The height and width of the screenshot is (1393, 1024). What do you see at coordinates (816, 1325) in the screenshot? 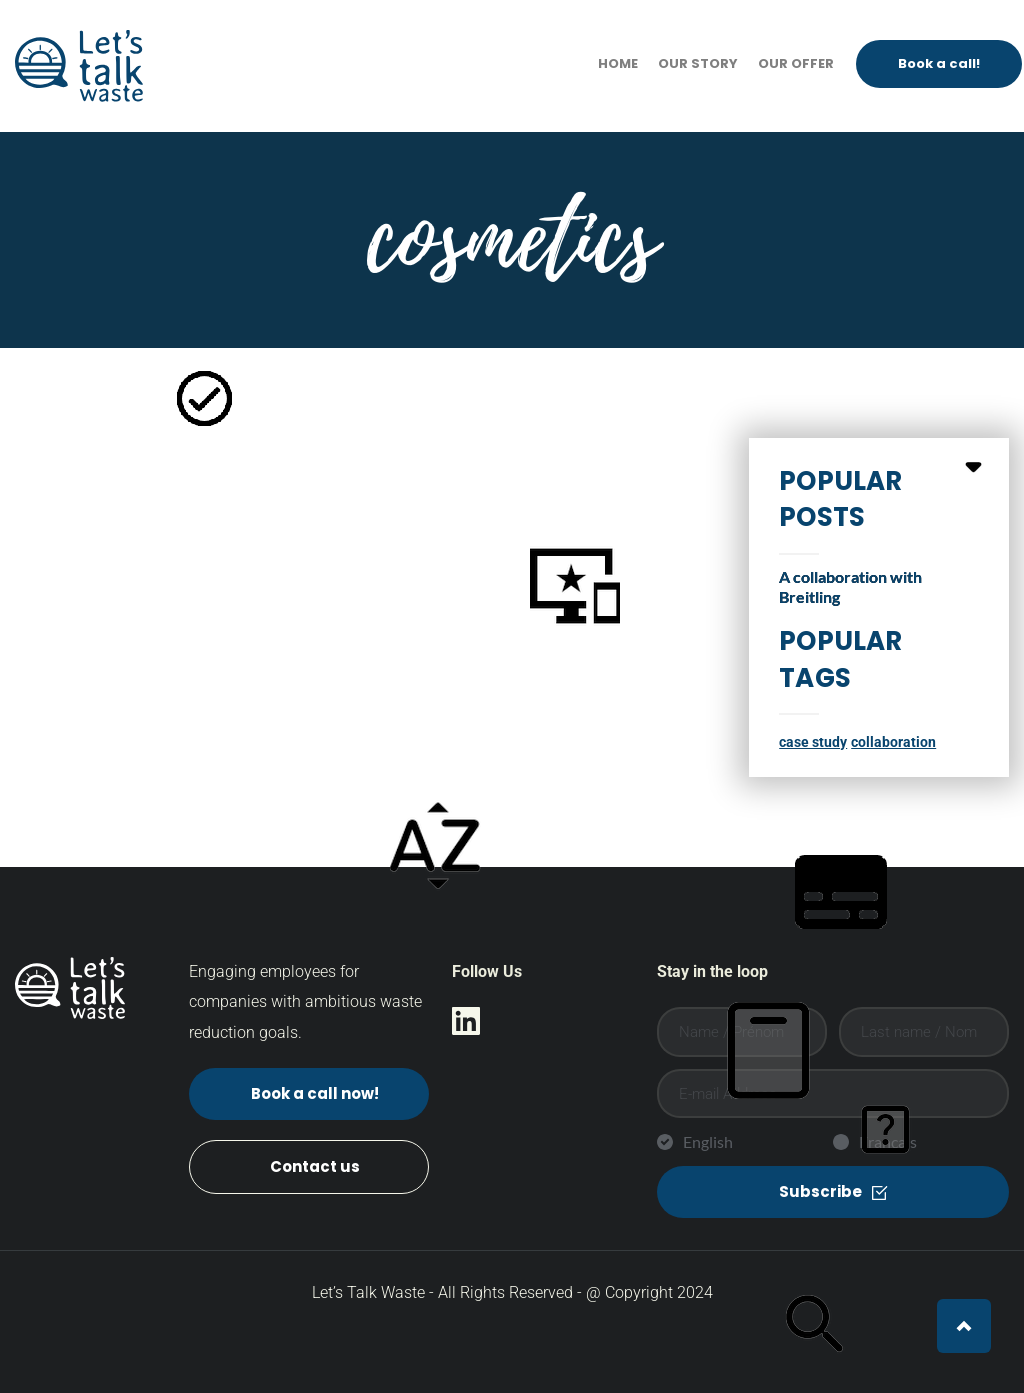
I see `search for content or items` at bounding box center [816, 1325].